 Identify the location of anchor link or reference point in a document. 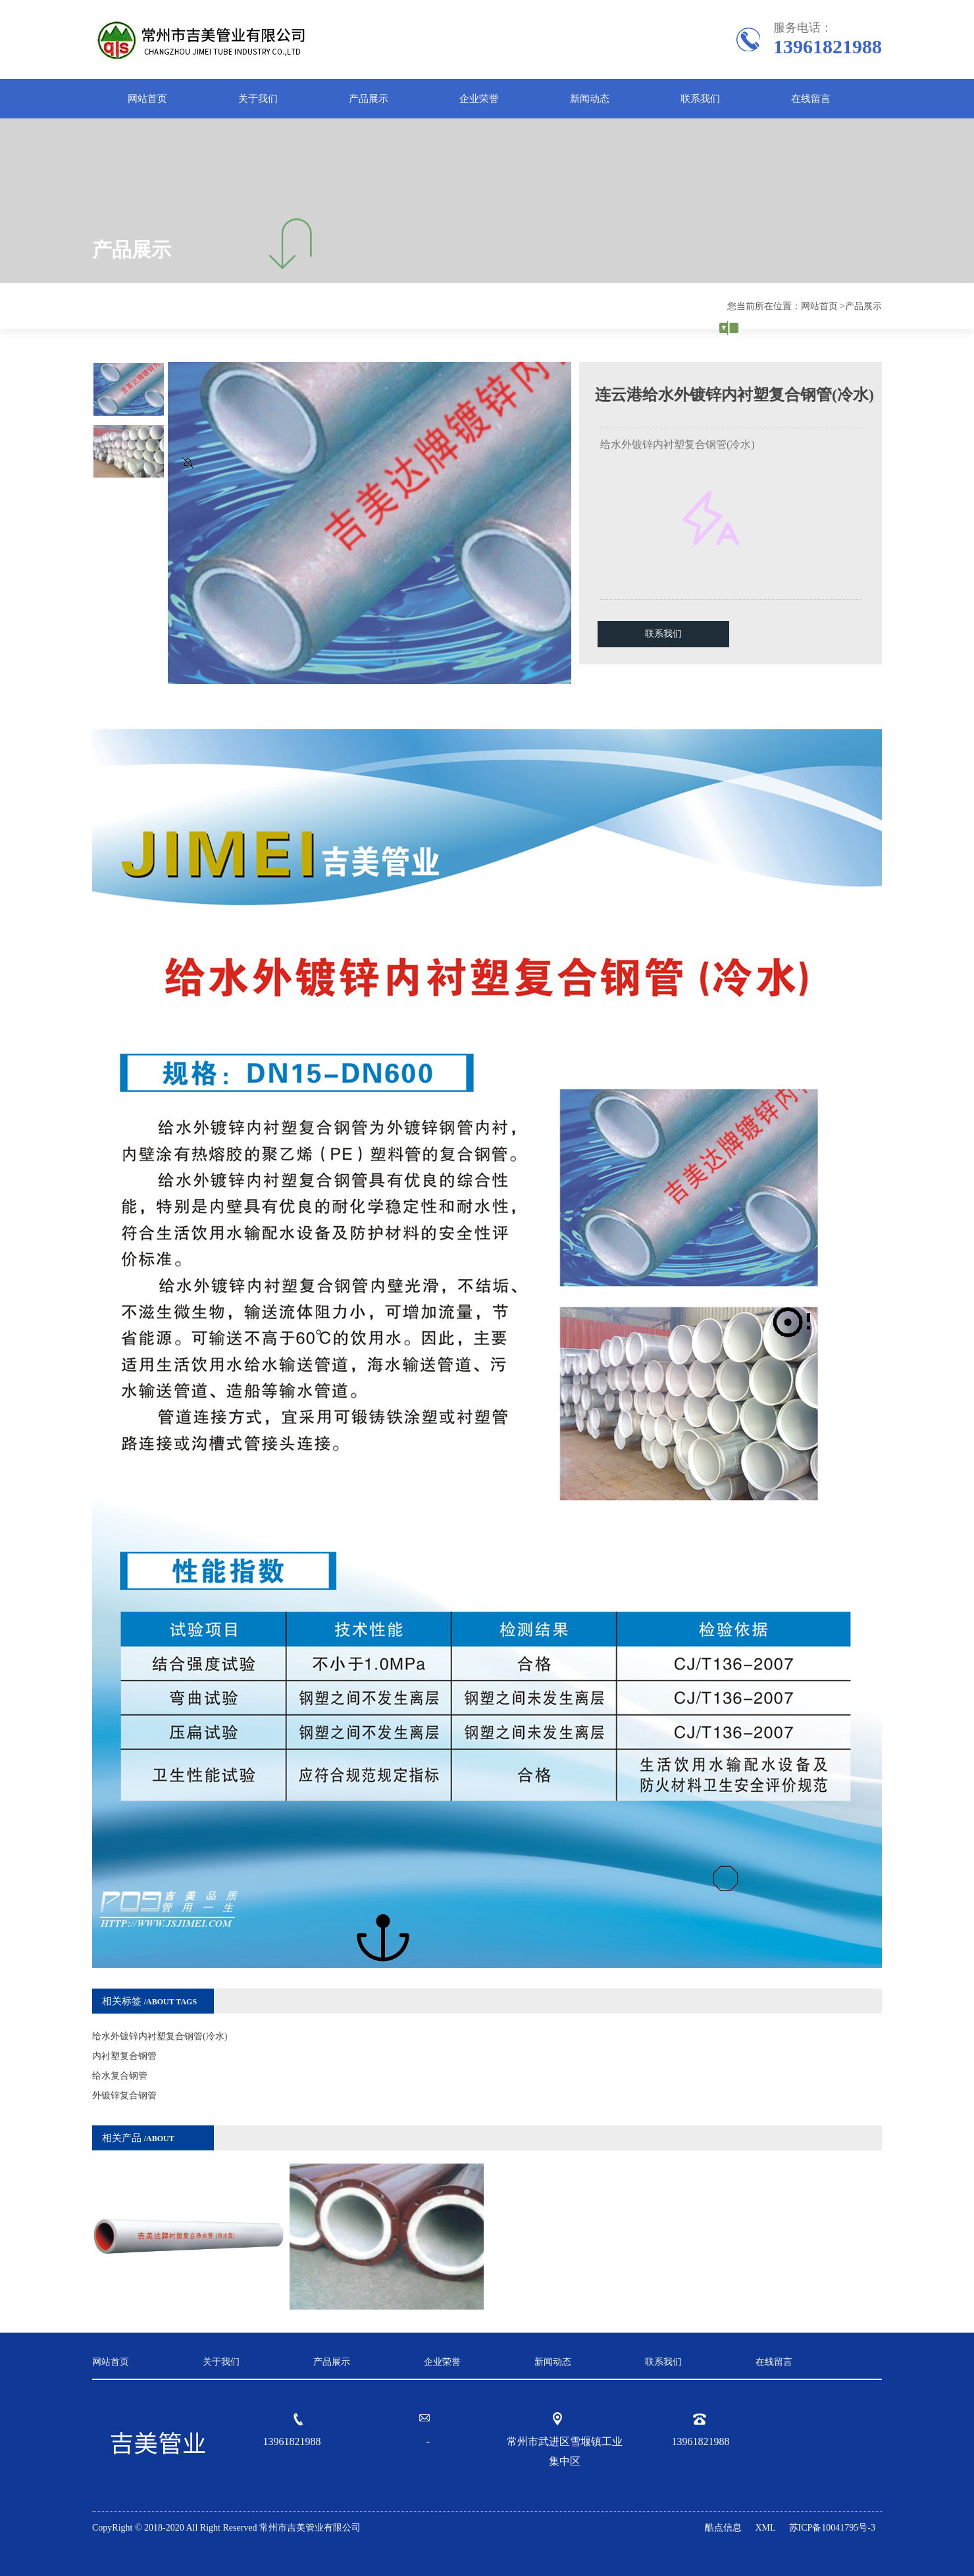
(383, 1937).